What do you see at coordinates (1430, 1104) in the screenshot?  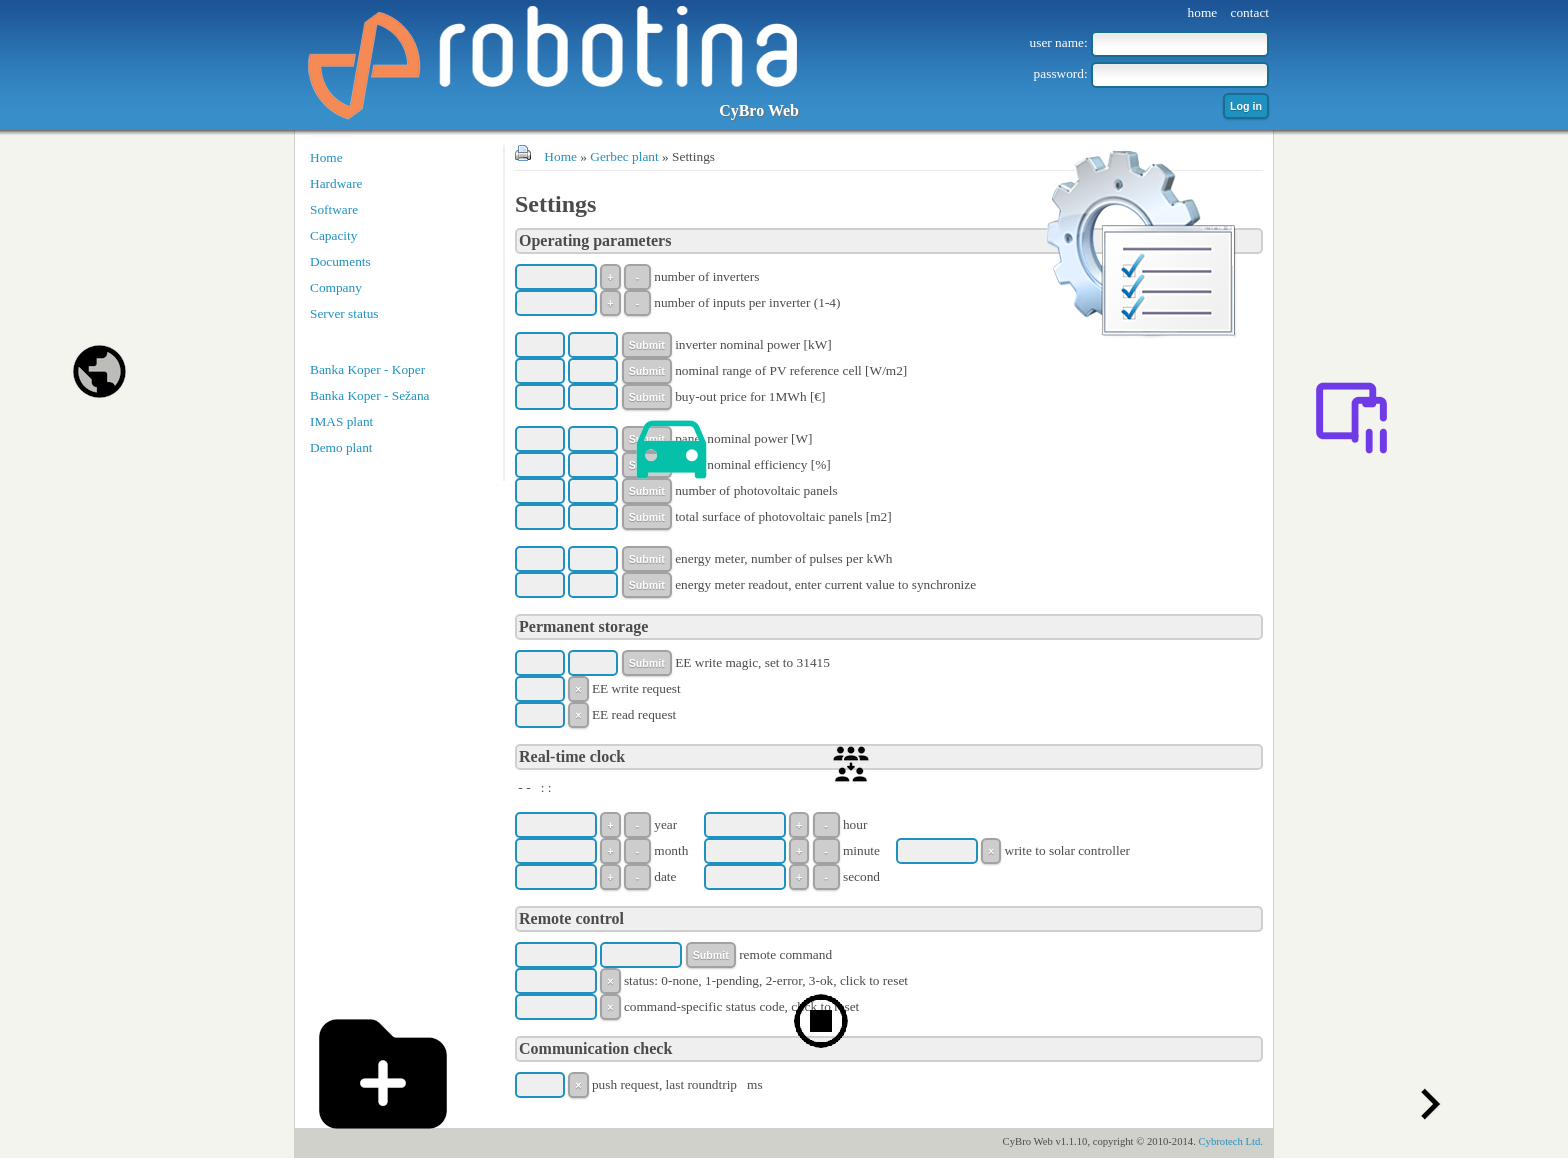 I see `navigate to the next item or page` at bounding box center [1430, 1104].